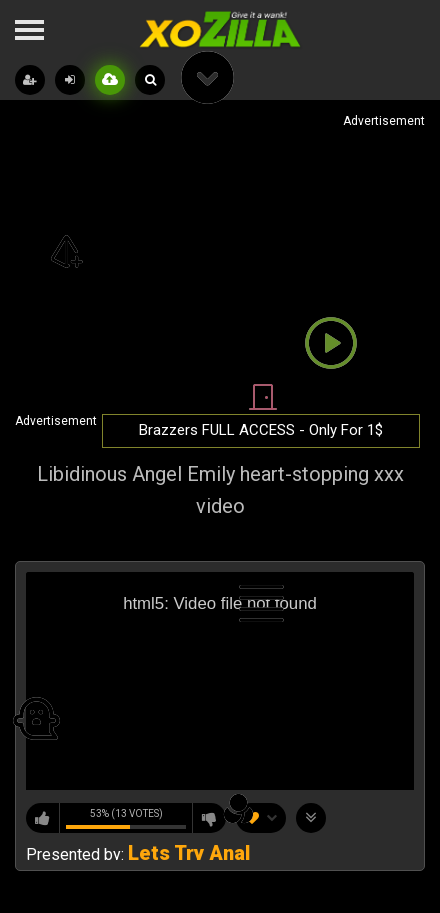  I want to click on apply filters to refine results, so click(238, 808).